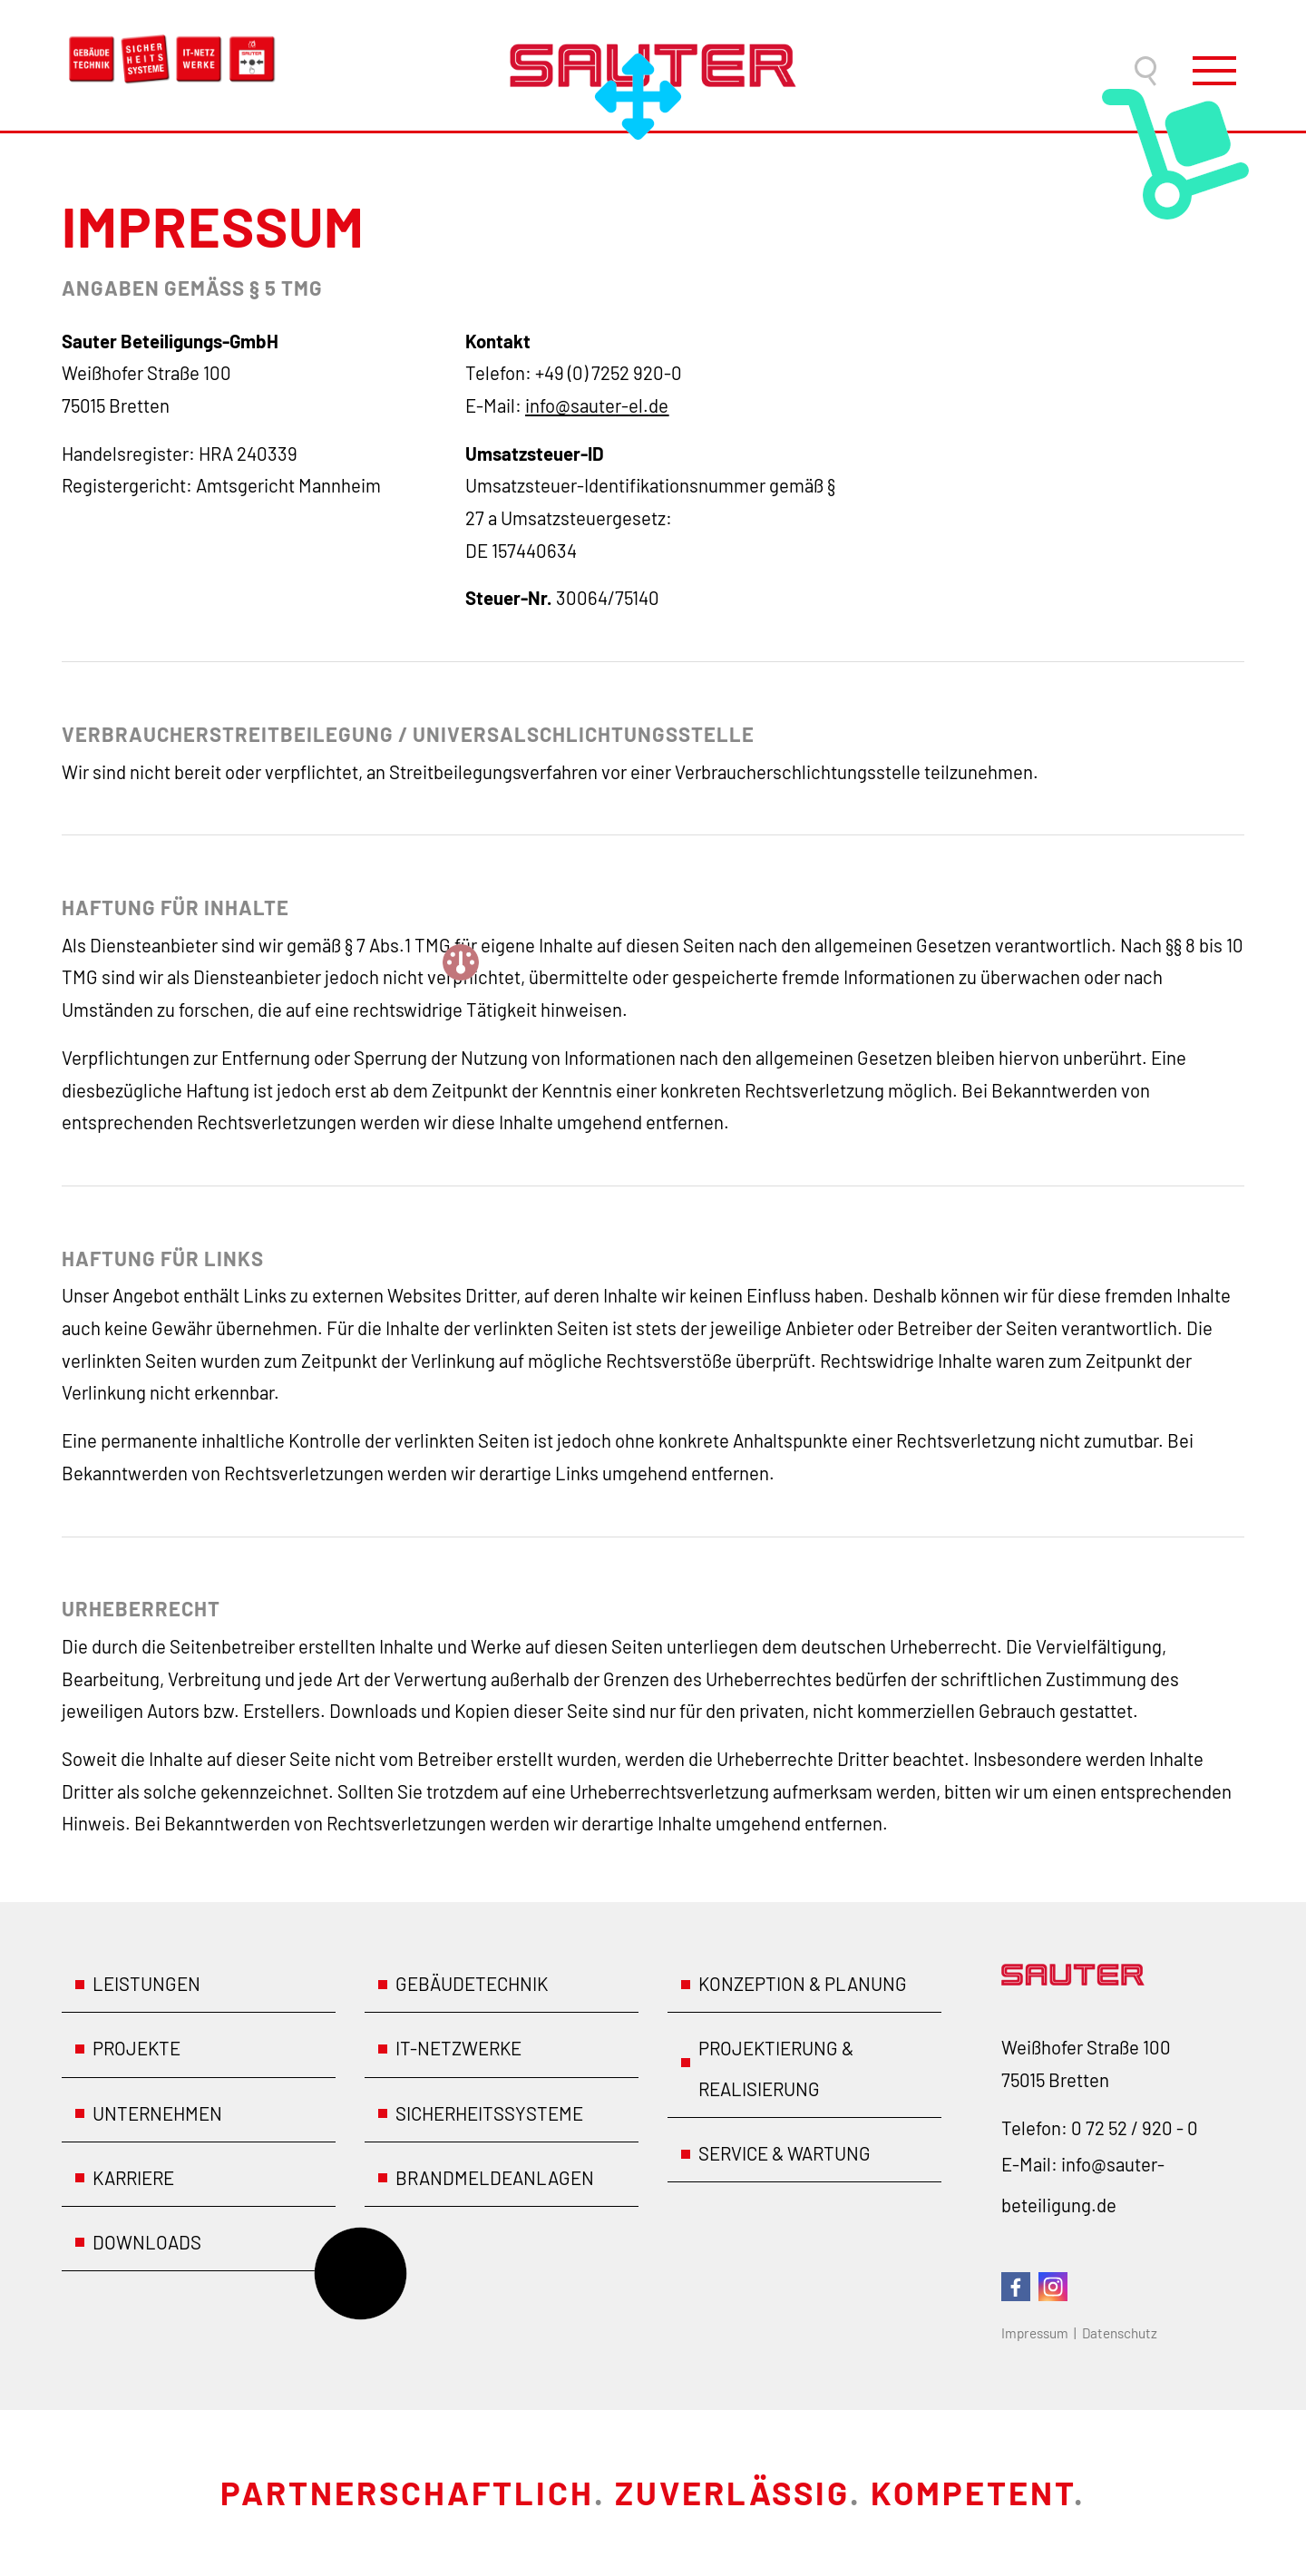 This screenshot has width=1306, height=2576. Describe the element at coordinates (360, 2273) in the screenshot. I see `indicates an unread notification or new item` at that location.